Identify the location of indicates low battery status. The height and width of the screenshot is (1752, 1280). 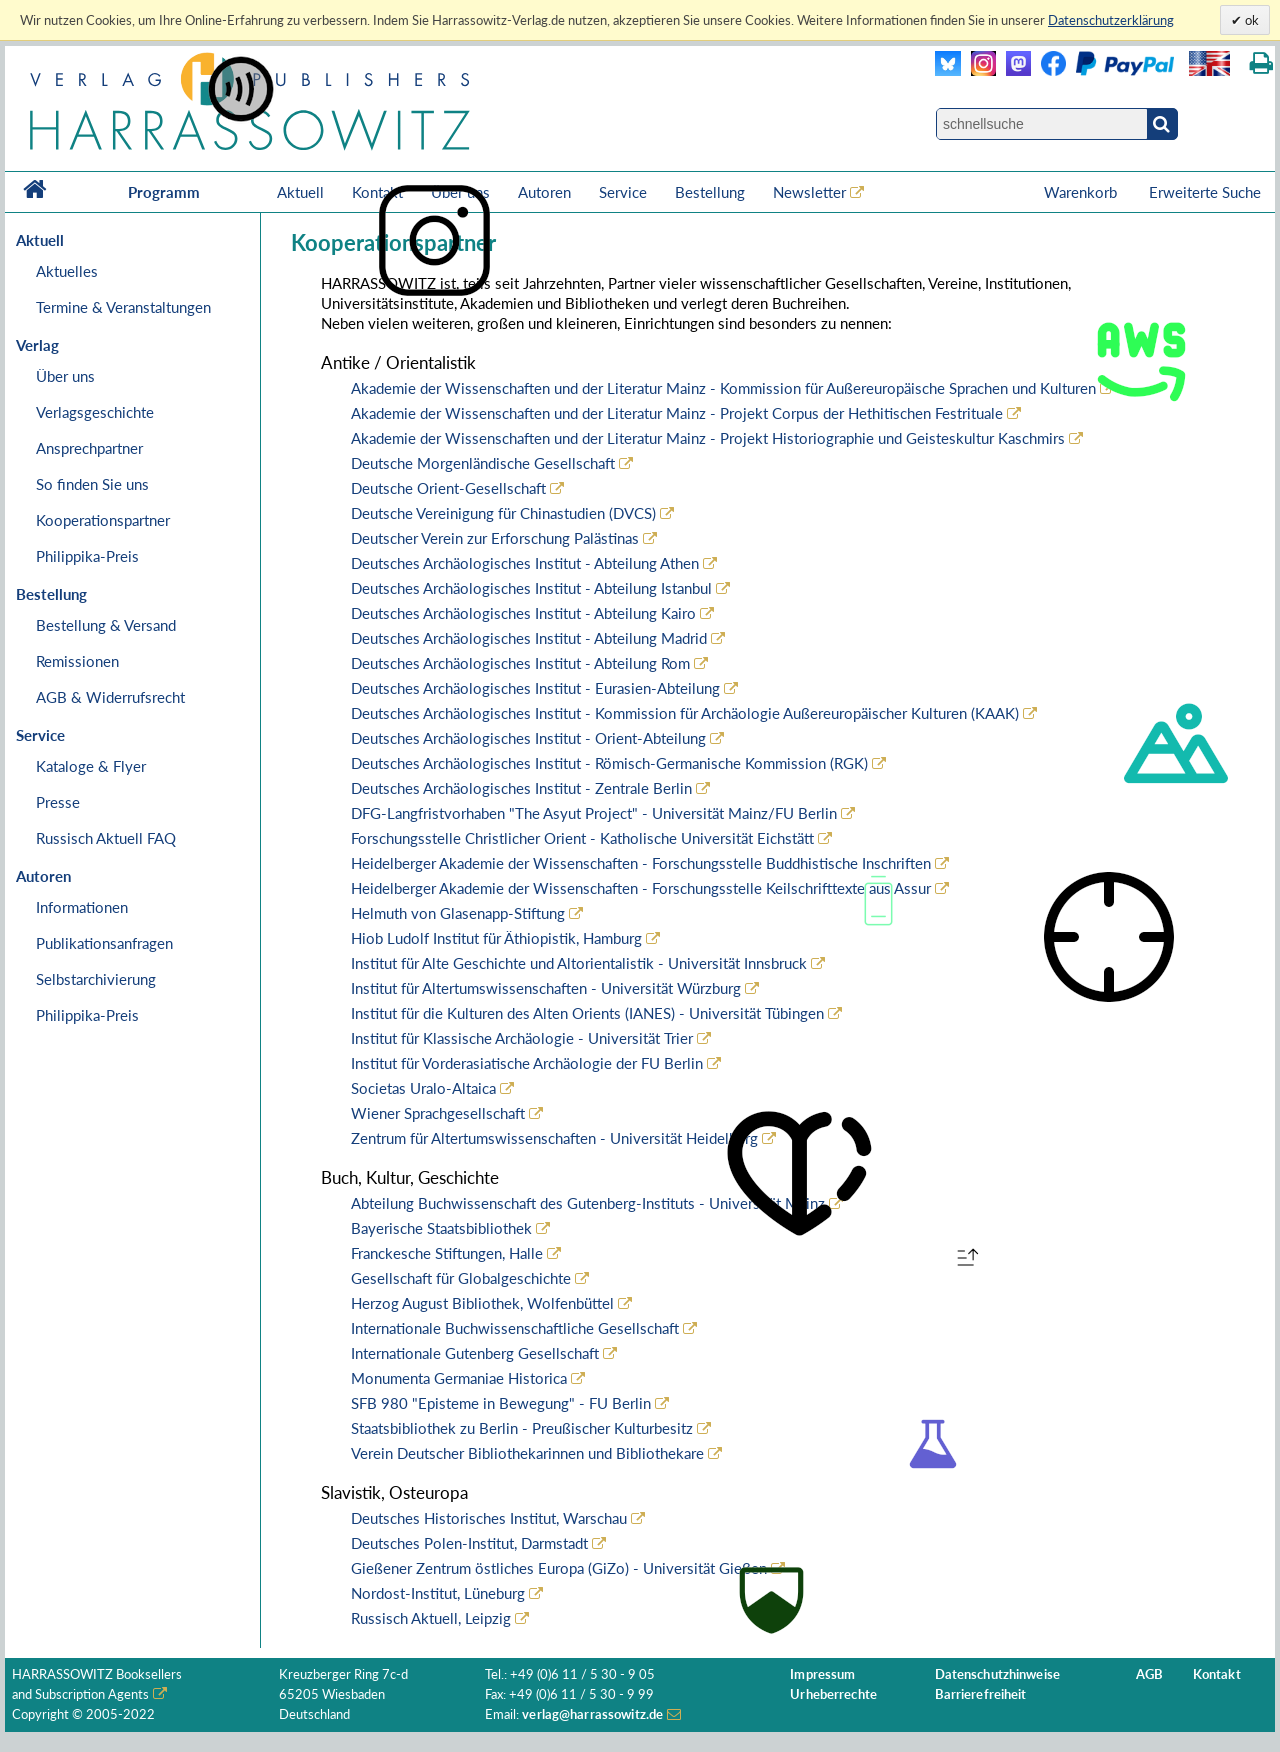
(878, 901).